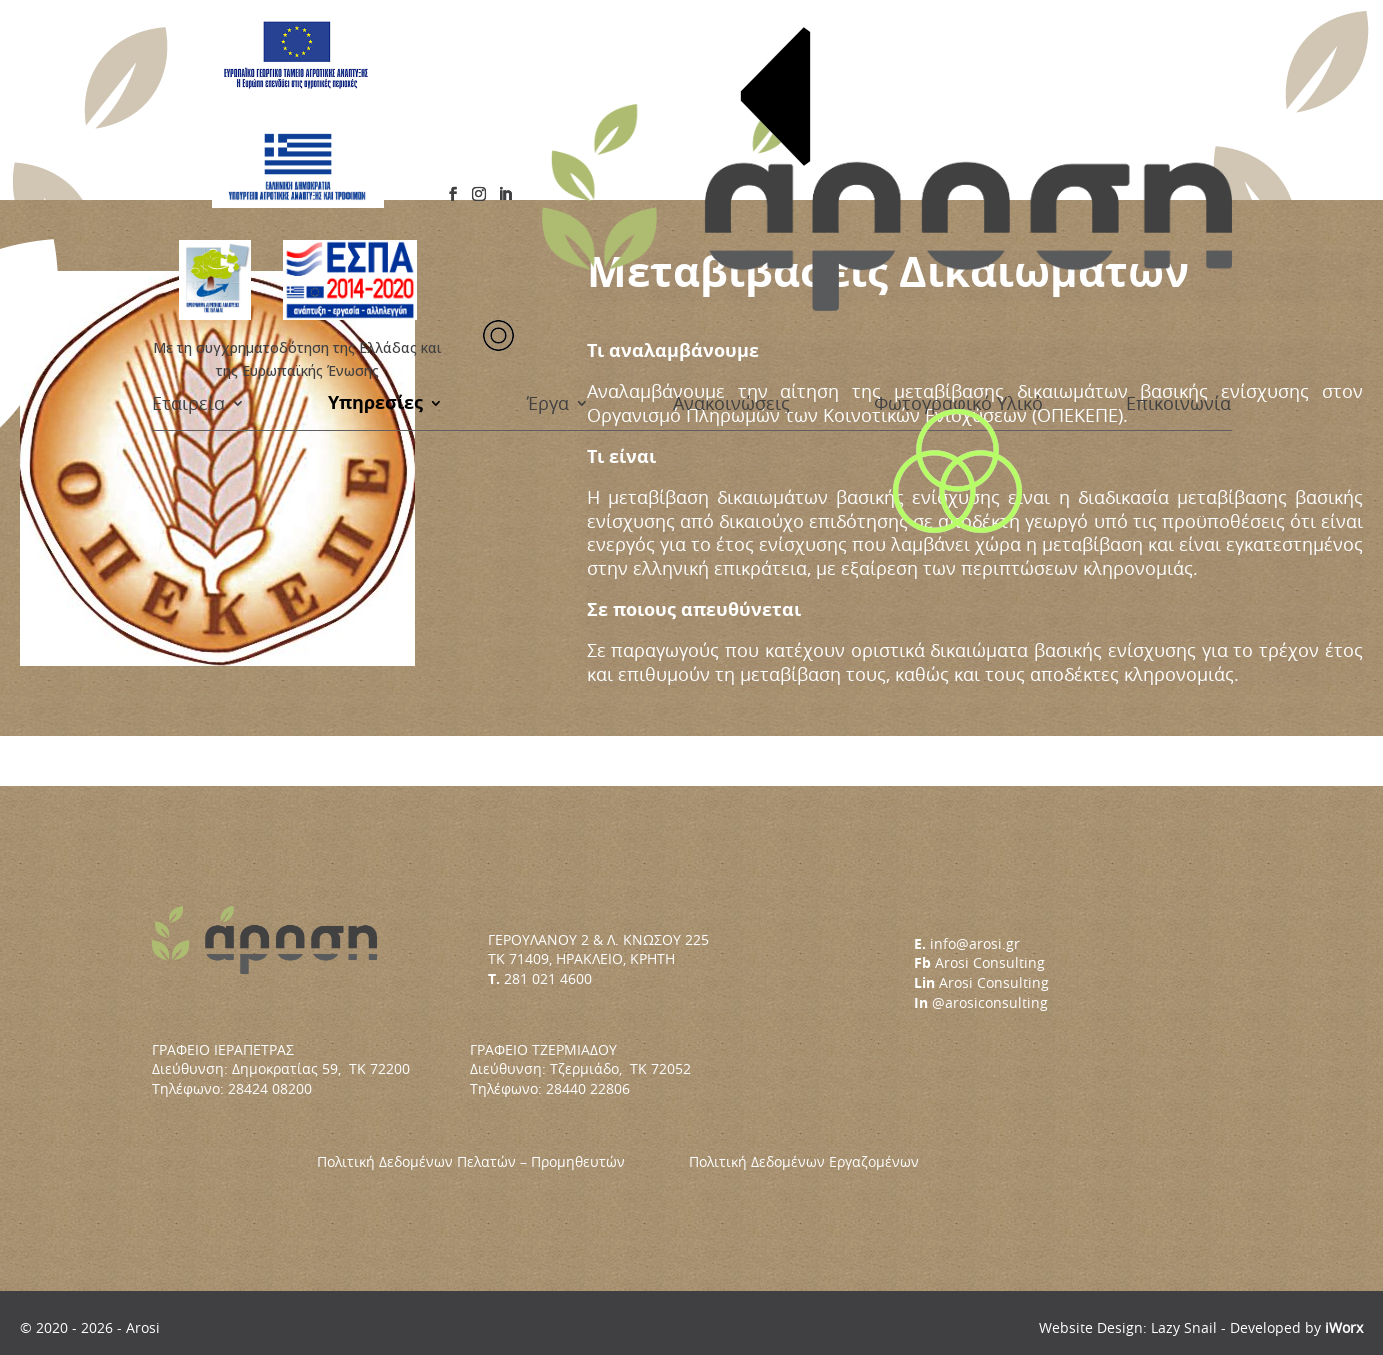 The image size is (1383, 1355). Describe the element at coordinates (498, 335) in the screenshot. I see `select a single option from a list` at that location.